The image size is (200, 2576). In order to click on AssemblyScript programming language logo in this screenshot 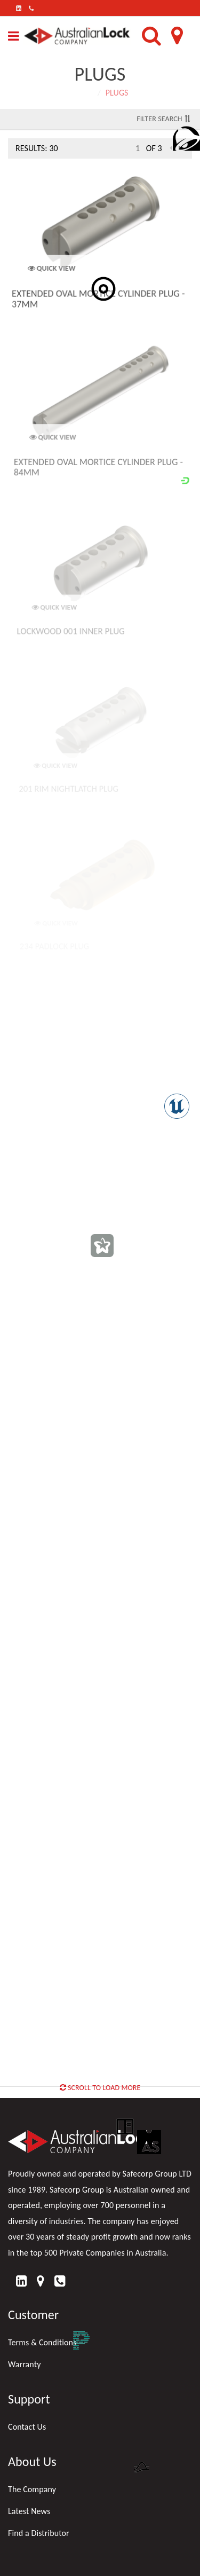, I will do `click(149, 2142)`.